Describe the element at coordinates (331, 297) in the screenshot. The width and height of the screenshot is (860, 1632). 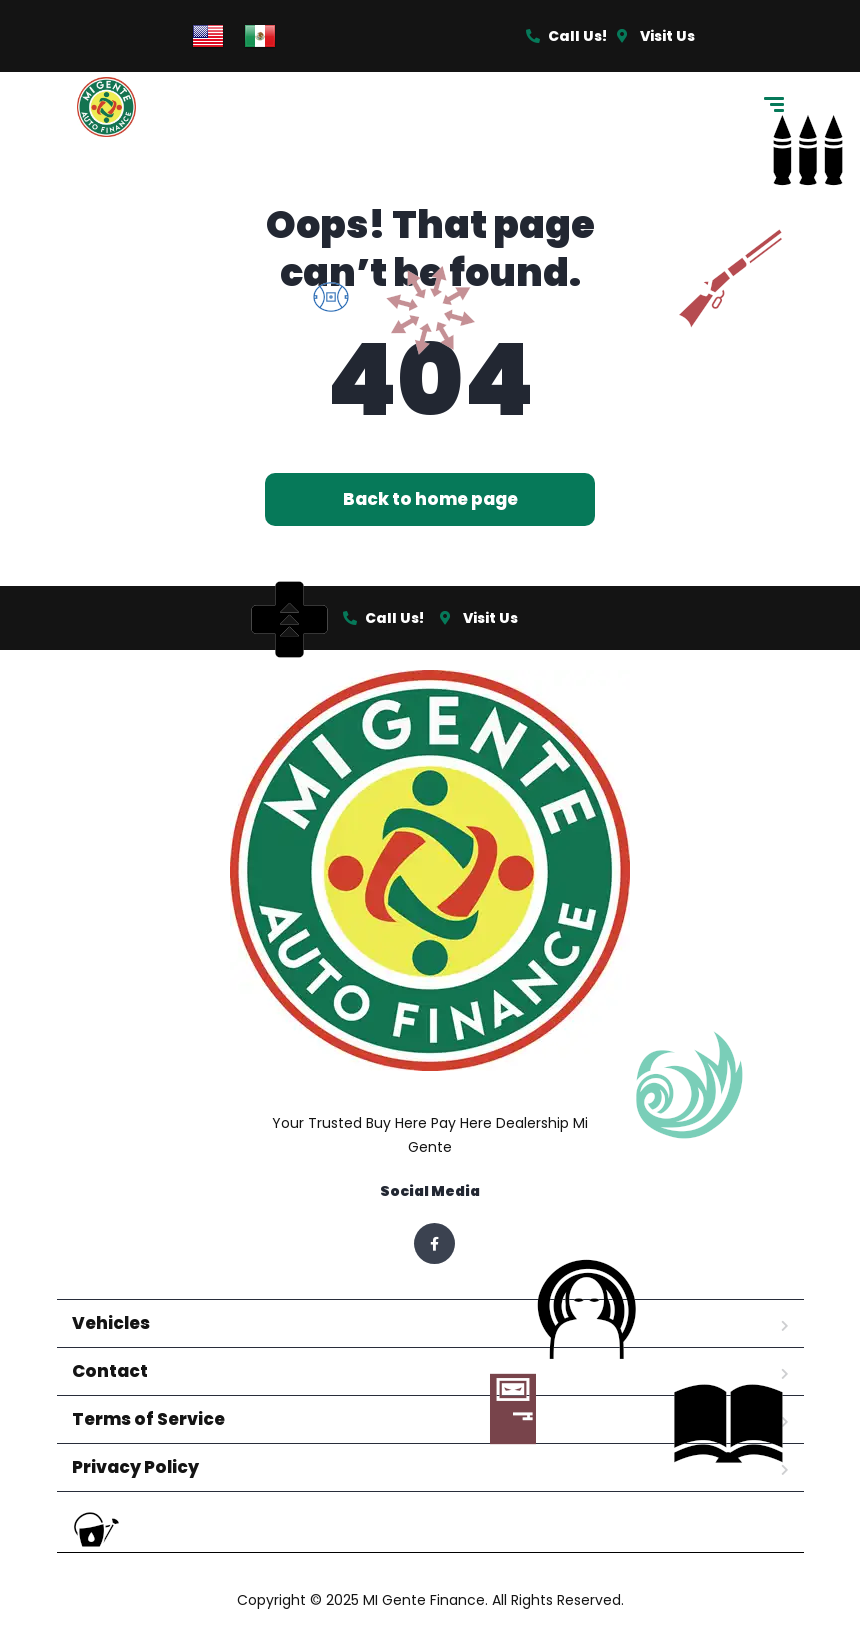
I see `view football/rugby field layout` at that location.